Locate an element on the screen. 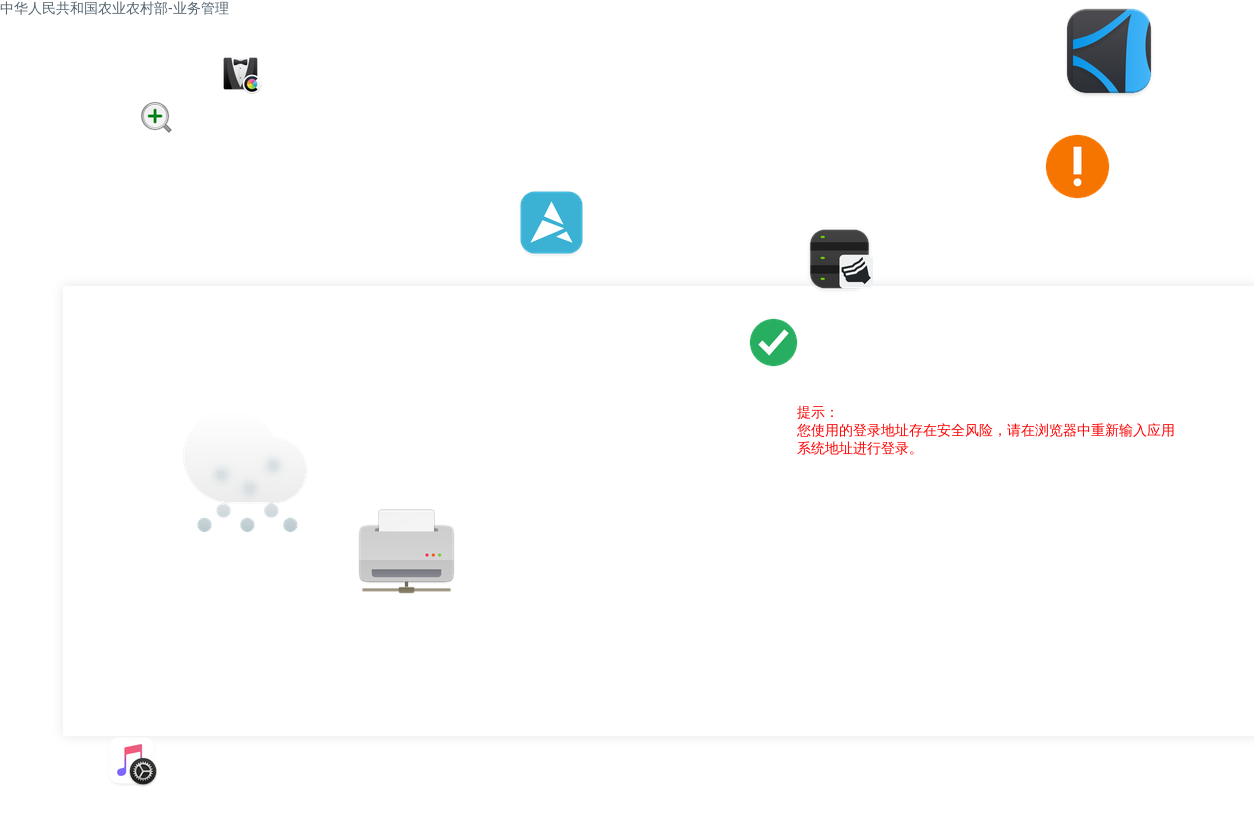 This screenshot has height=832, width=1254. configure kerberos authentication settings for network servers is located at coordinates (840, 260).